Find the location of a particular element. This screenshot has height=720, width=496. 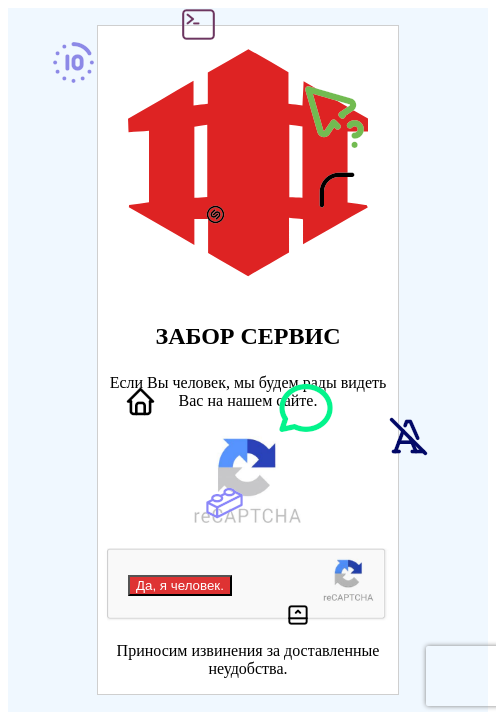

cursor help or pointer assistance is located at coordinates (333, 114).